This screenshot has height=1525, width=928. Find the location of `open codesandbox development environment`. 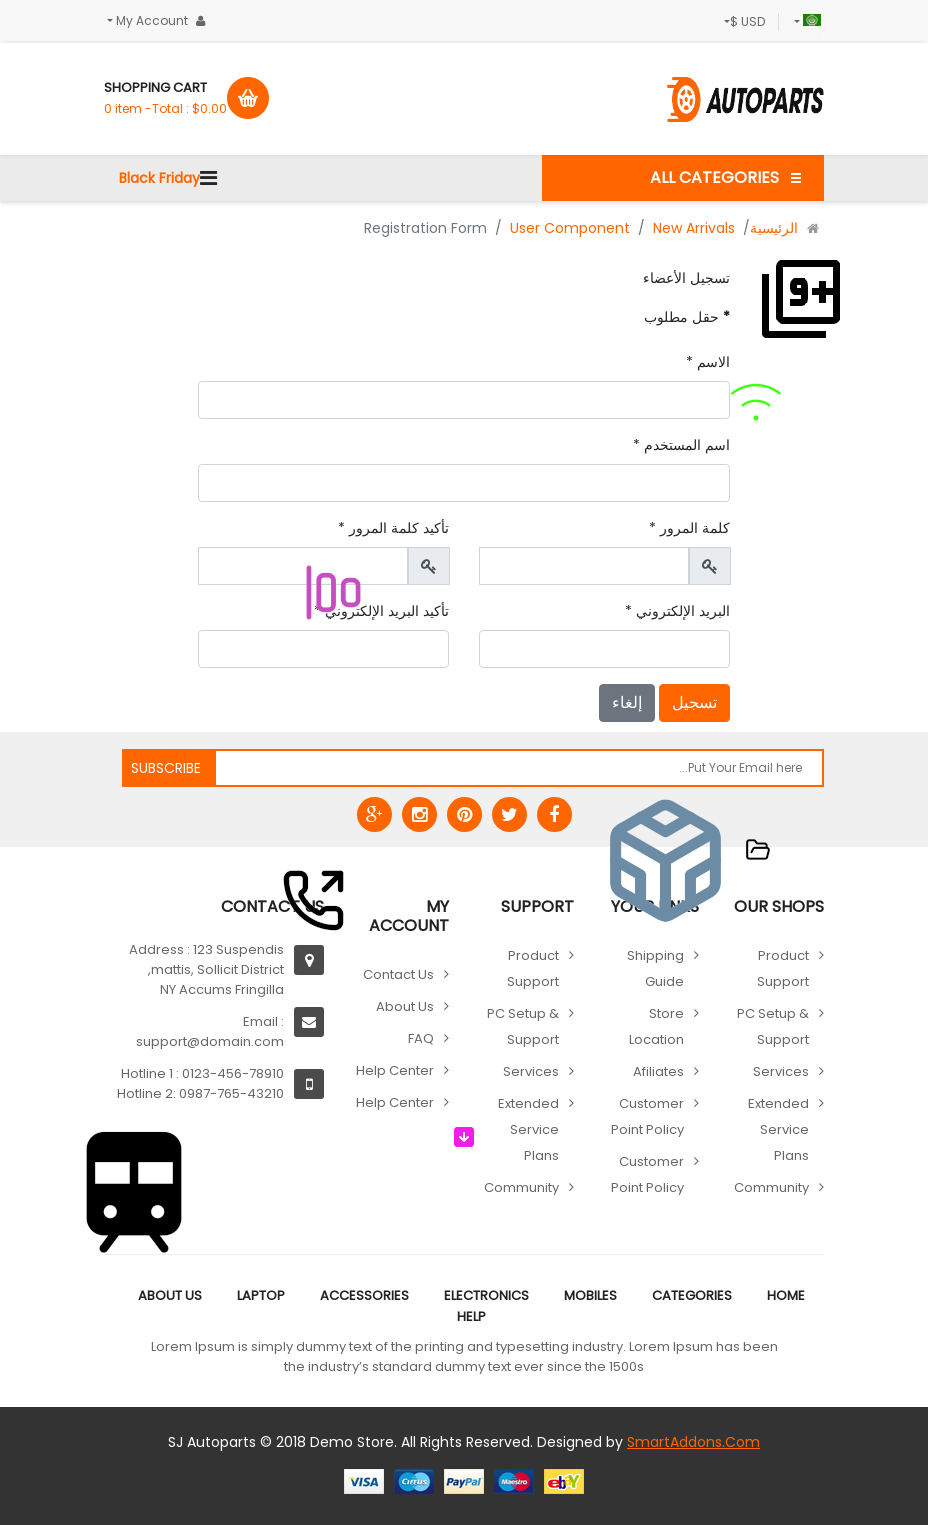

open codesandbox development environment is located at coordinates (665, 860).